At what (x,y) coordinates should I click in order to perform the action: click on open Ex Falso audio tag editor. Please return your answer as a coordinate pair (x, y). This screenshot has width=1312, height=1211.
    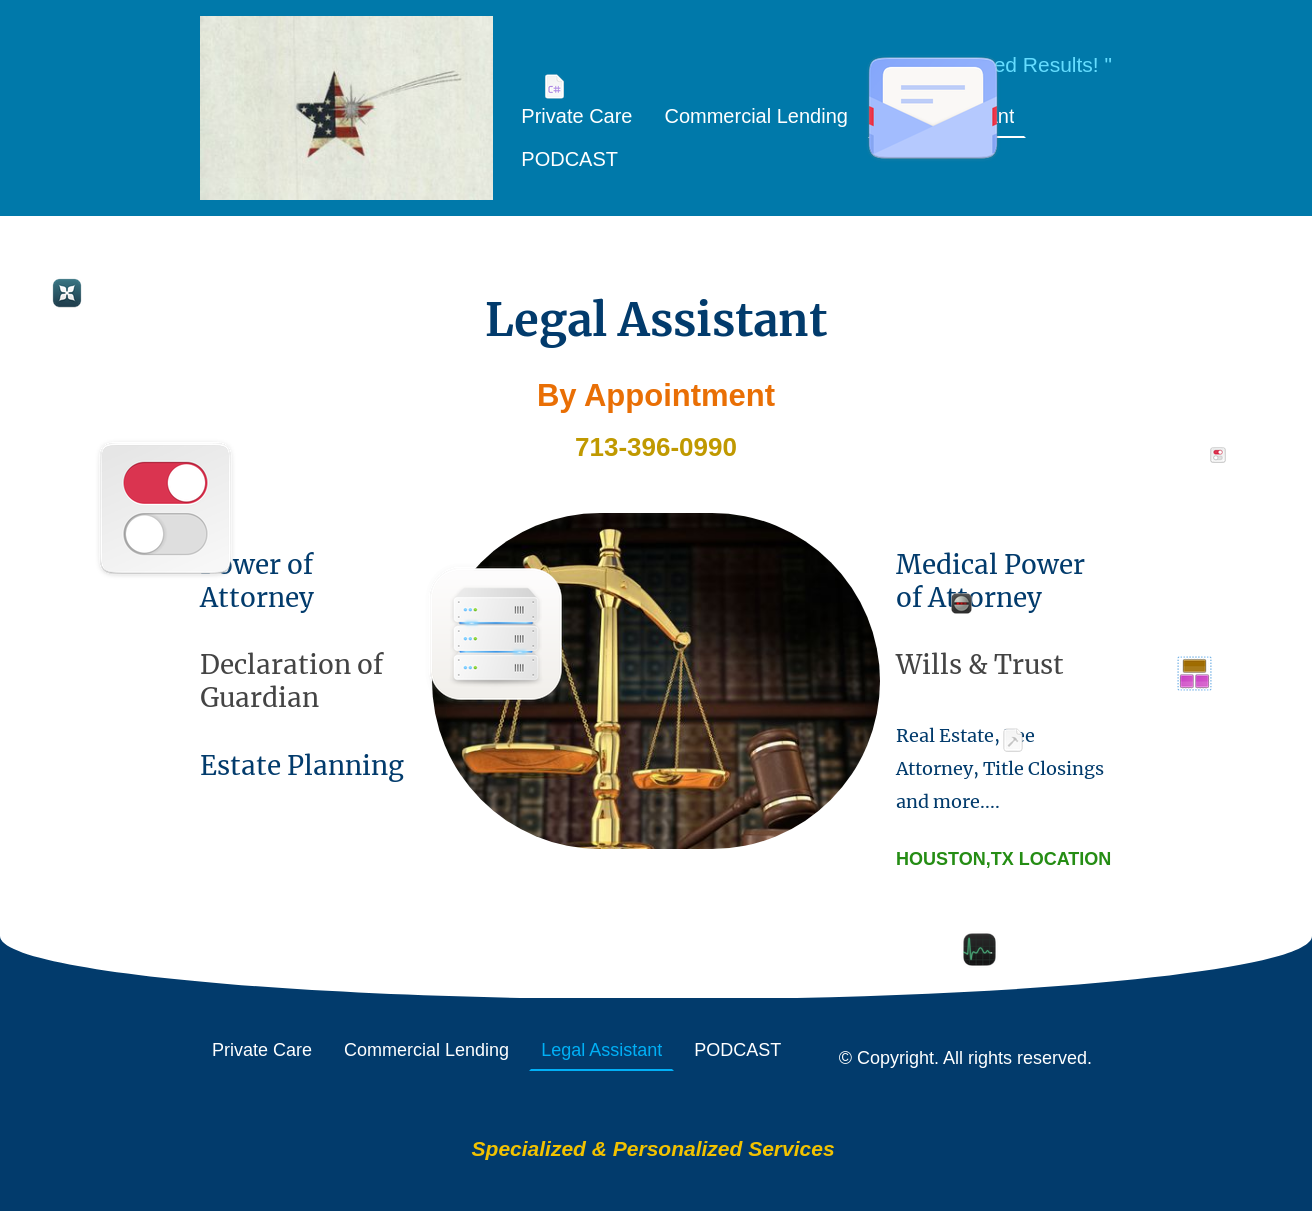
    Looking at the image, I should click on (67, 293).